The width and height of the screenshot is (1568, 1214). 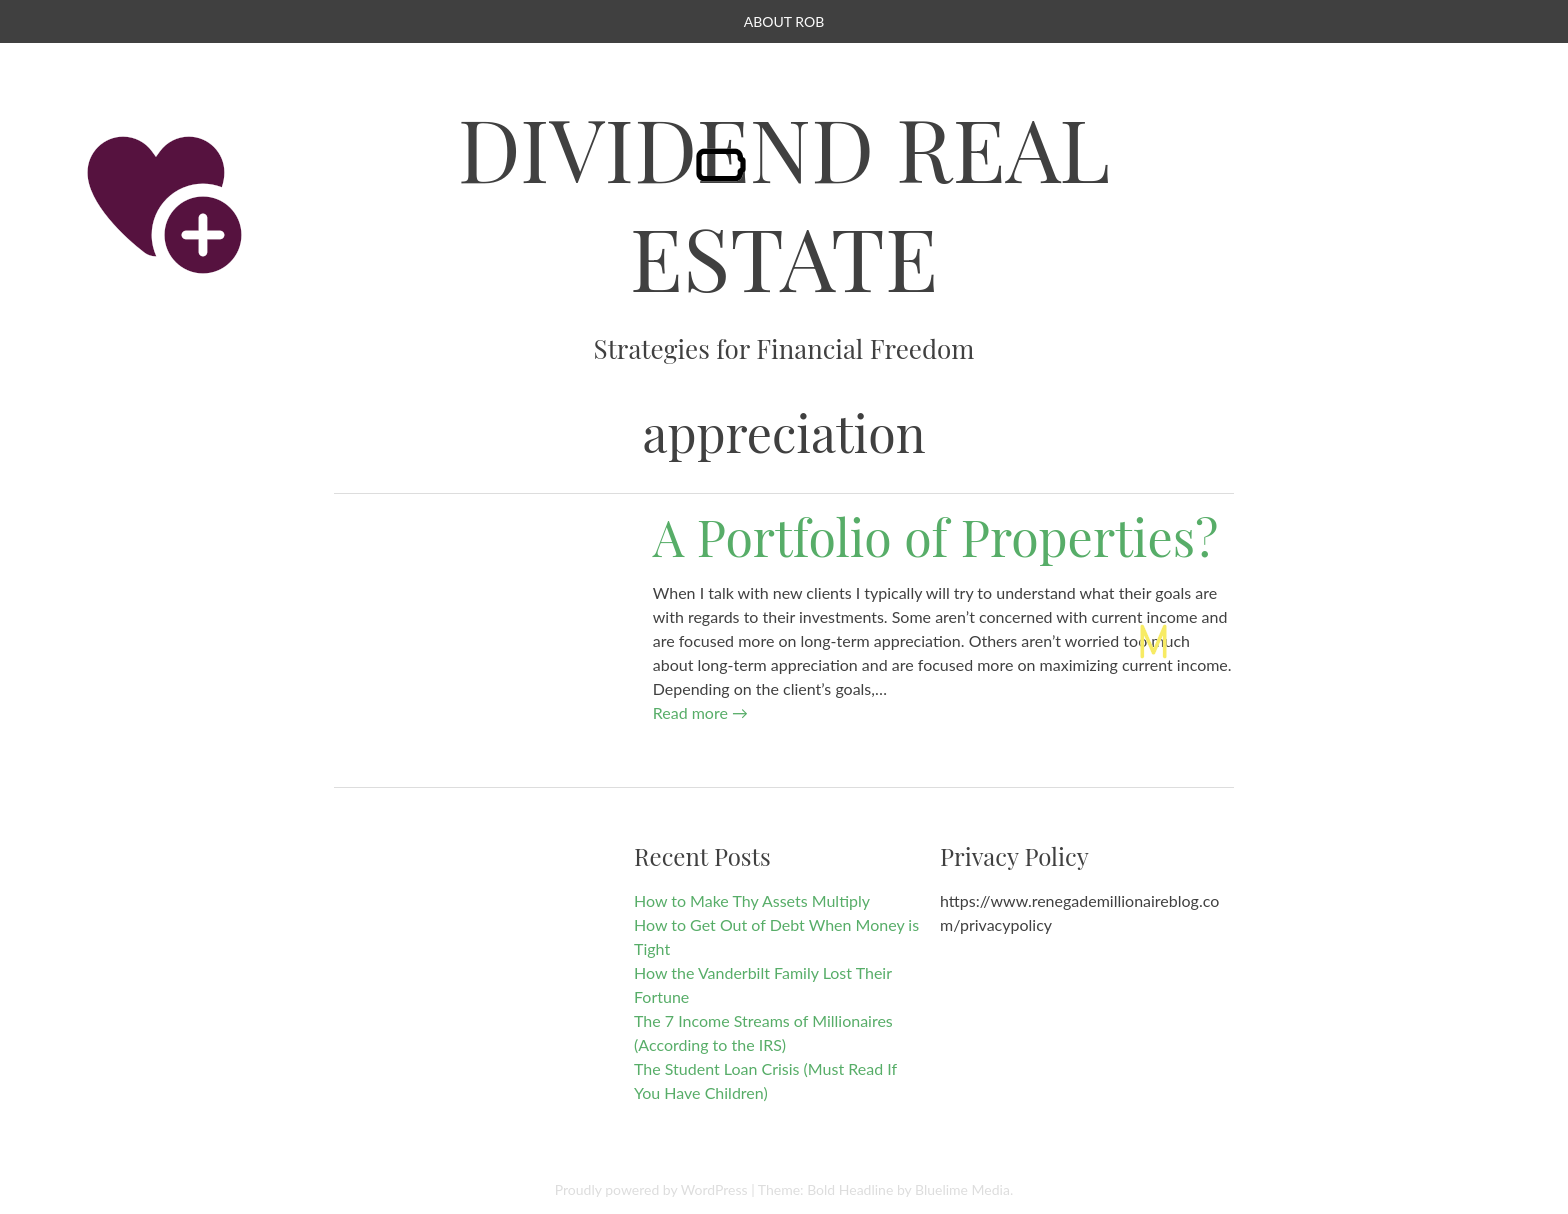 I want to click on indicates current battery level, so click(x=721, y=165).